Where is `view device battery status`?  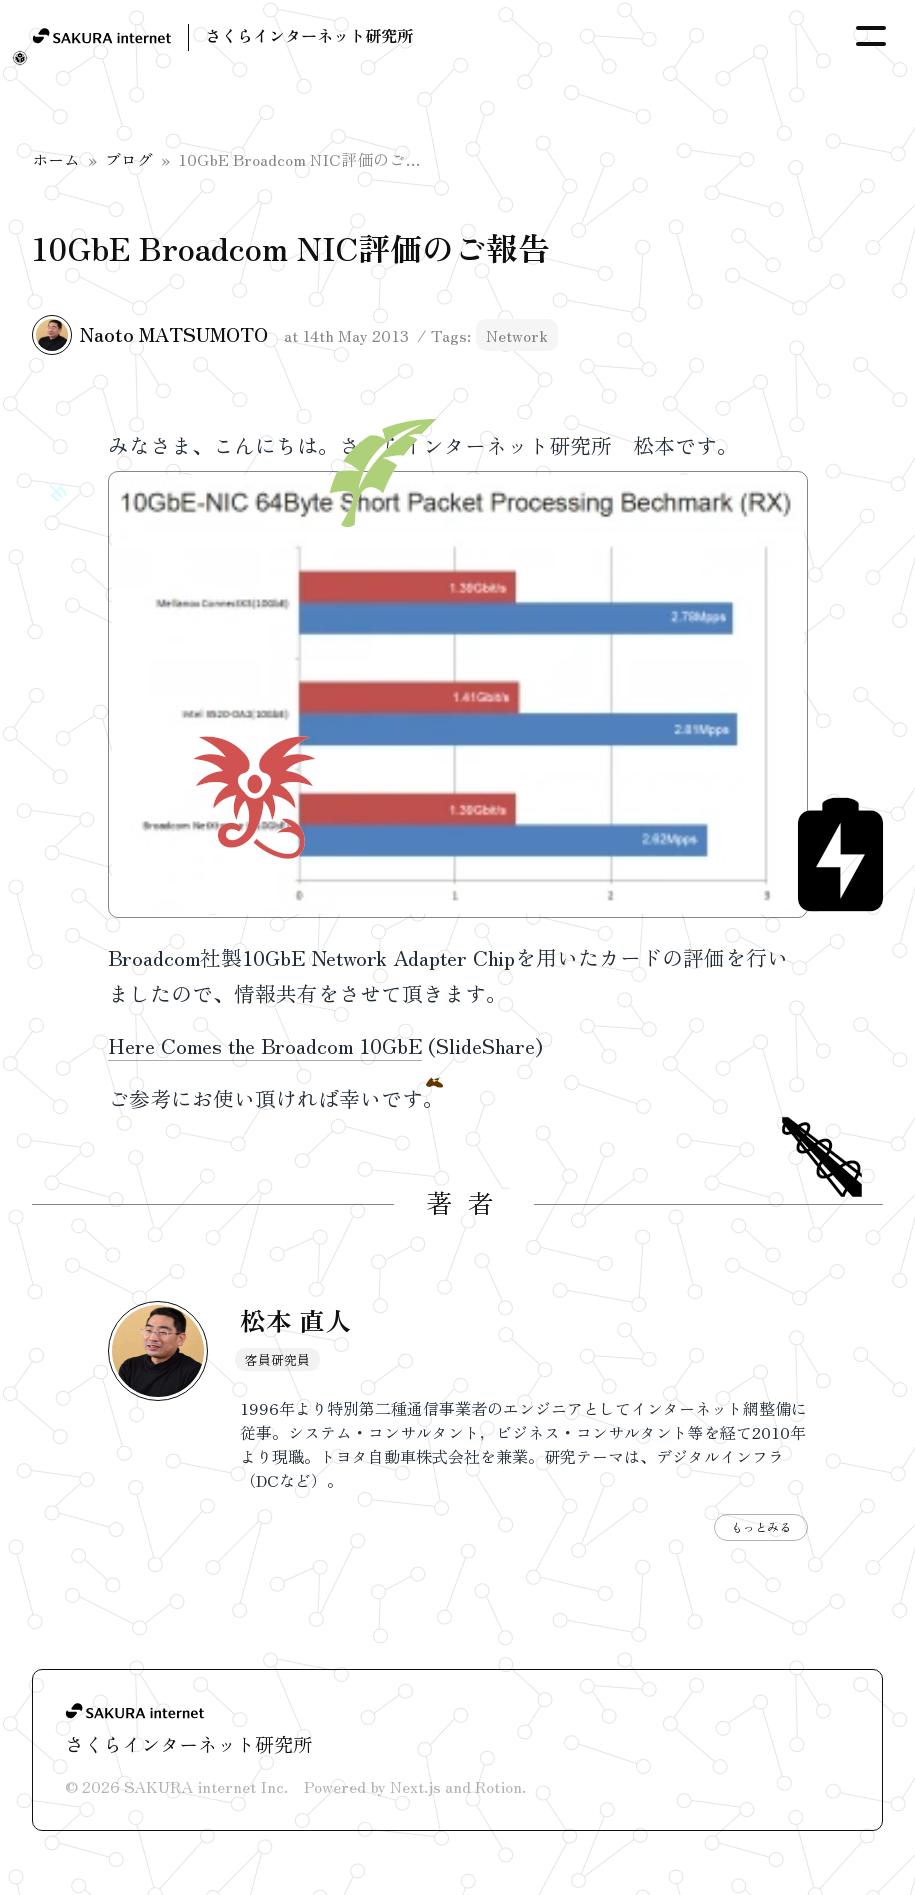 view device battery status is located at coordinates (840, 854).